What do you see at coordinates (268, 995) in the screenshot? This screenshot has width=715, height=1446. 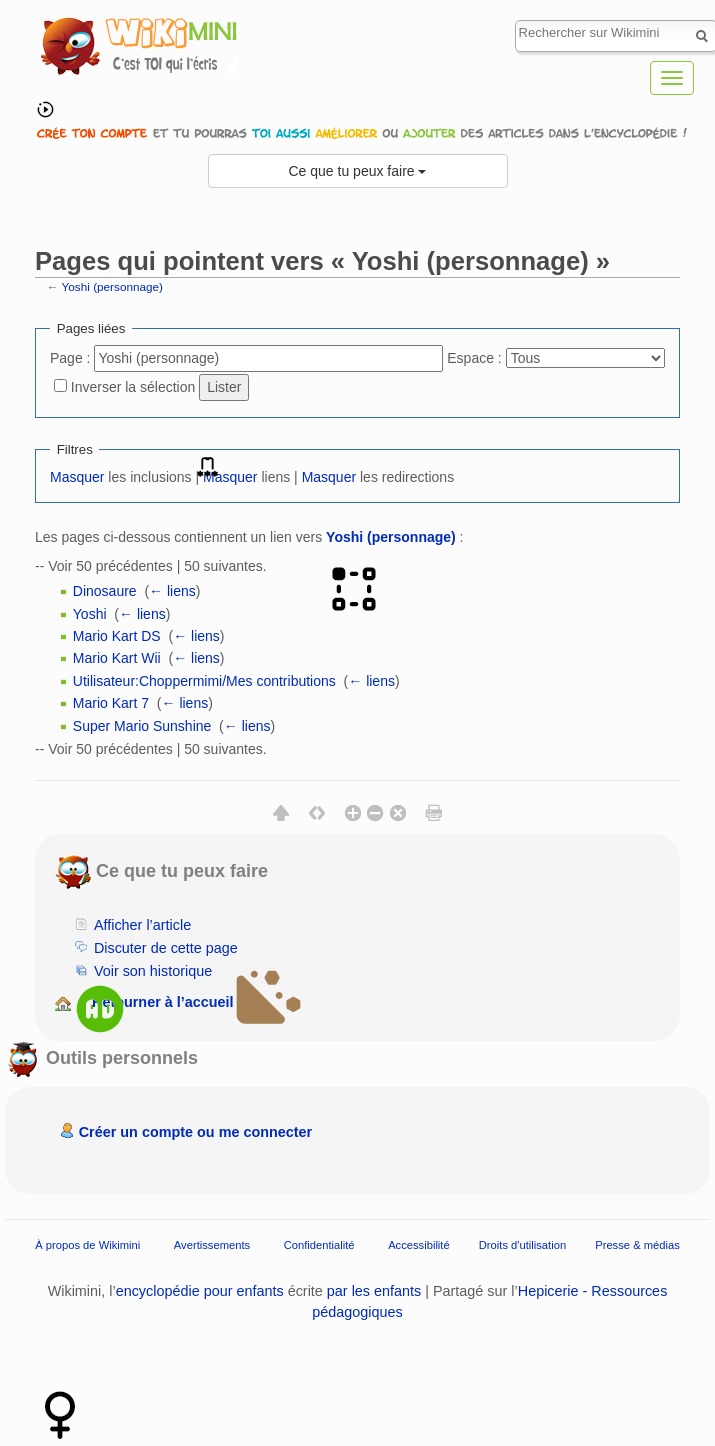 I see `indicates rockslide or landslide hazard warning` at bounding box center [268, 995].